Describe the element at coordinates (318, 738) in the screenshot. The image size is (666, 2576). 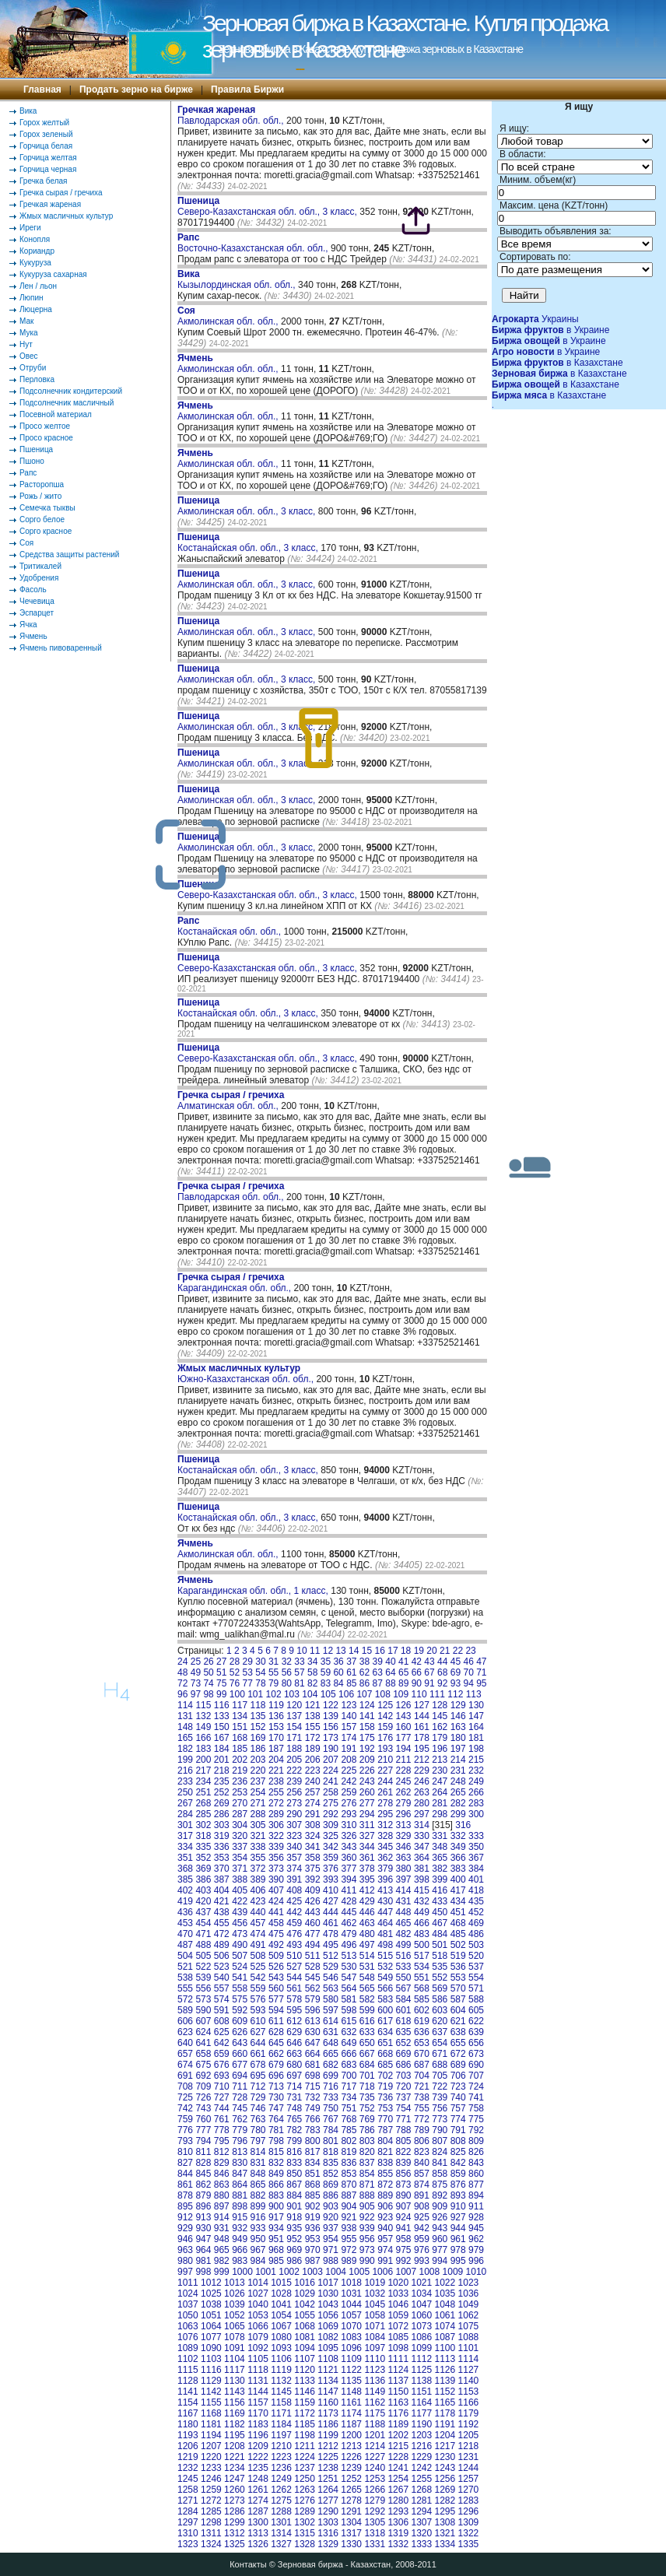
I see `toggle flashlight on or off` at that location.